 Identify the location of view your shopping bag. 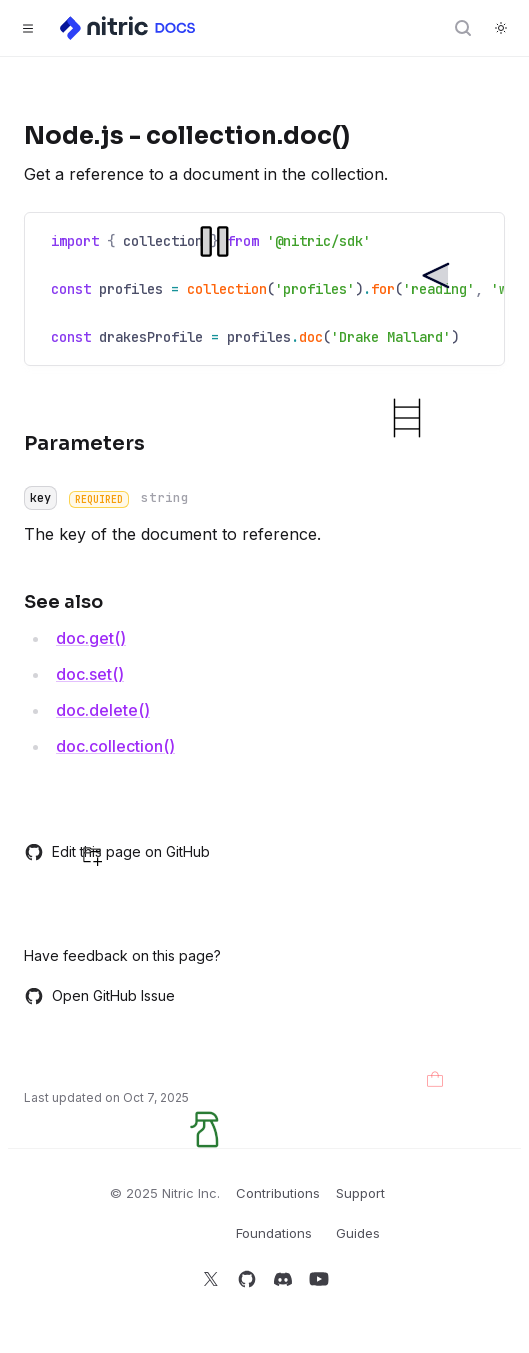
(435, 1080).